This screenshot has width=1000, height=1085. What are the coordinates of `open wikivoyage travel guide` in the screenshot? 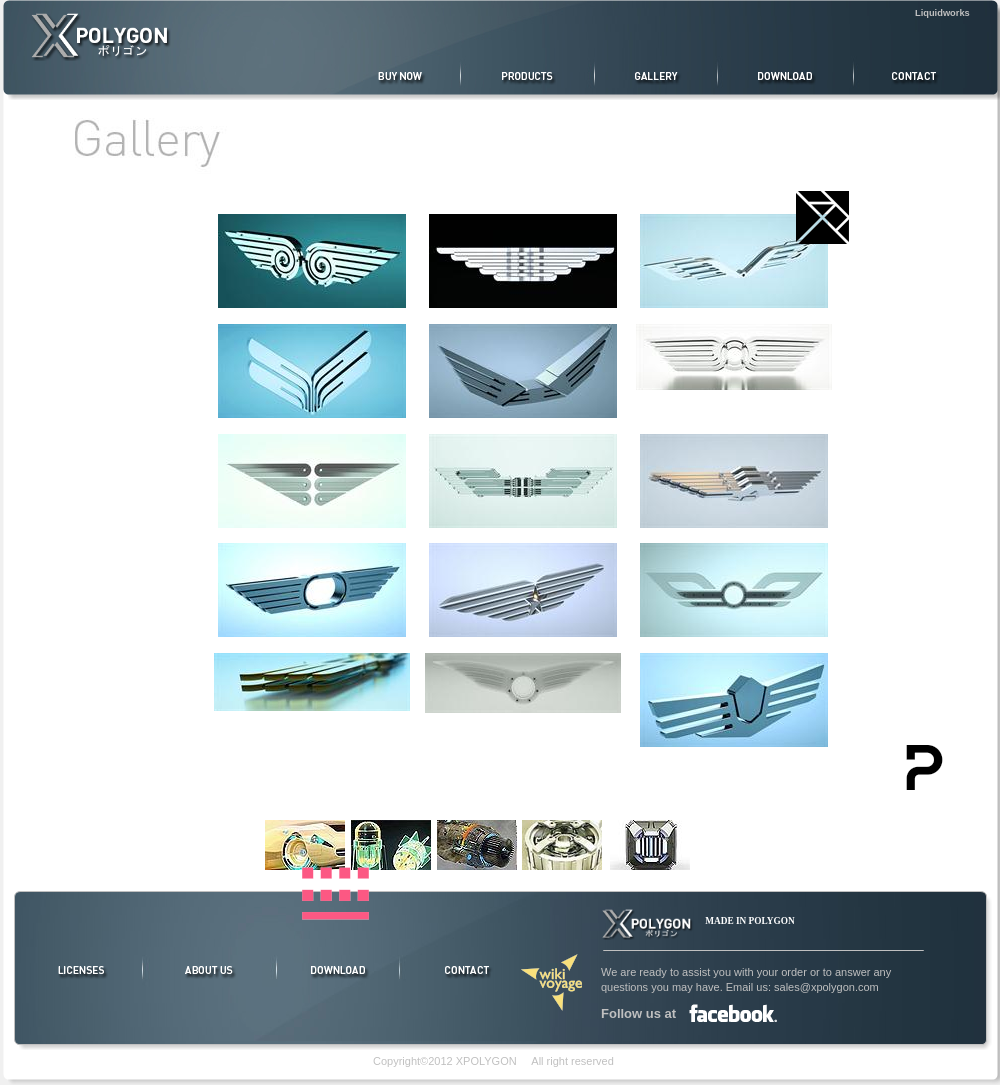 It's located at (551, 982).